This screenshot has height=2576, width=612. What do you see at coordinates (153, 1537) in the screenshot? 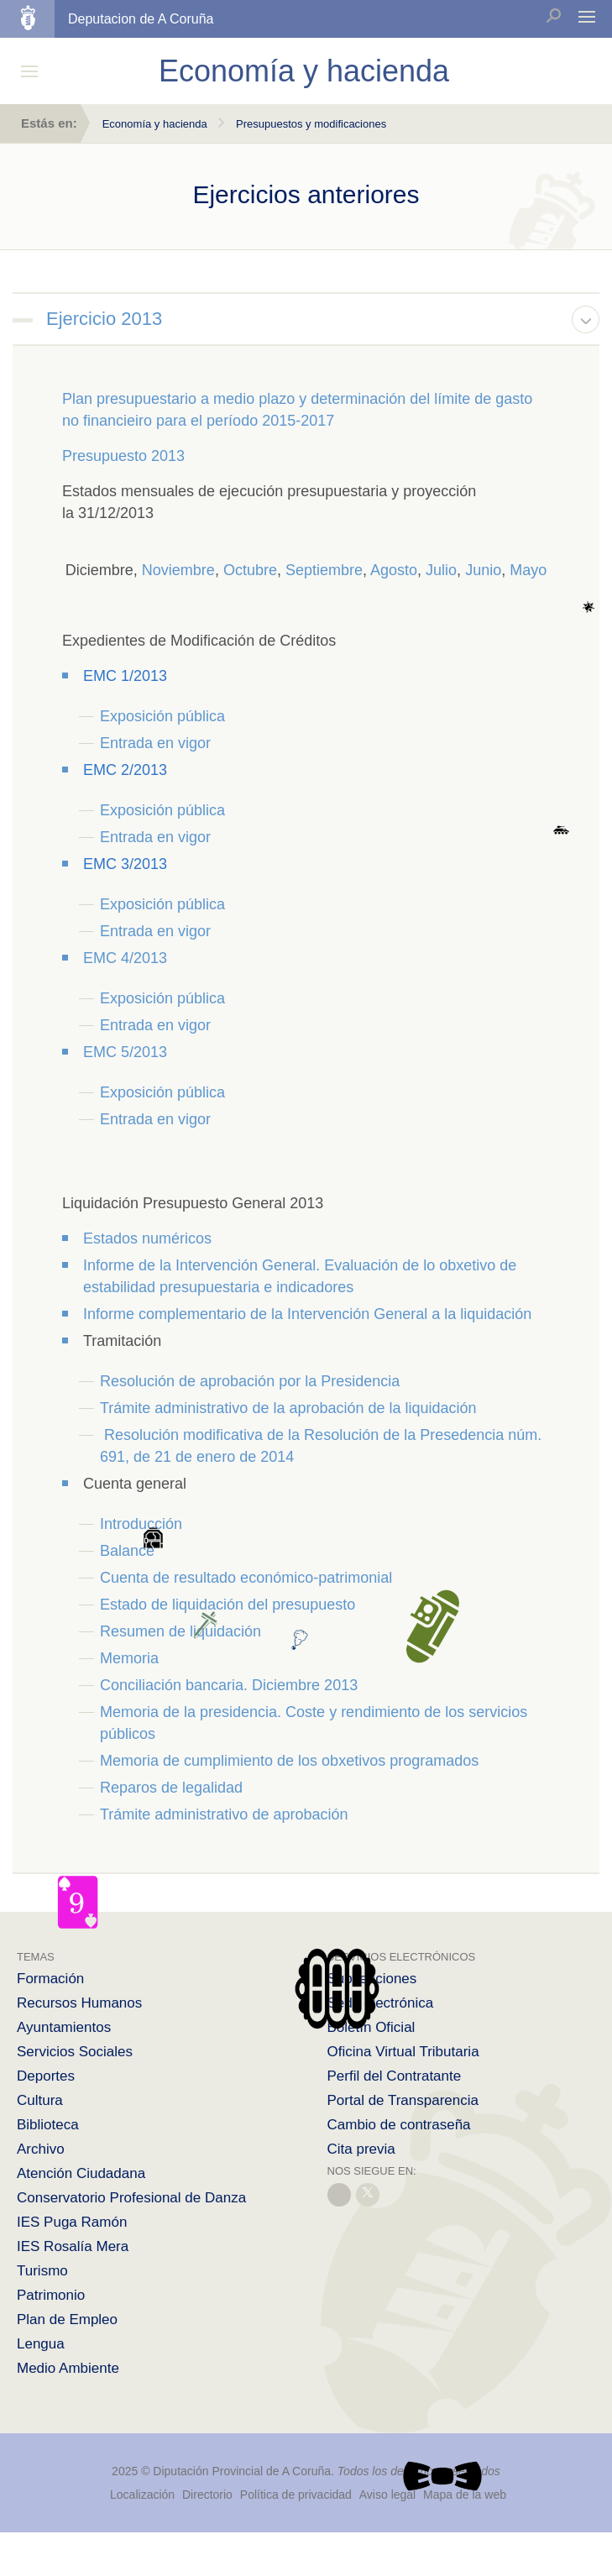
I see `access airlock or sealed compartment controls` at bounding box center [153, 1537].